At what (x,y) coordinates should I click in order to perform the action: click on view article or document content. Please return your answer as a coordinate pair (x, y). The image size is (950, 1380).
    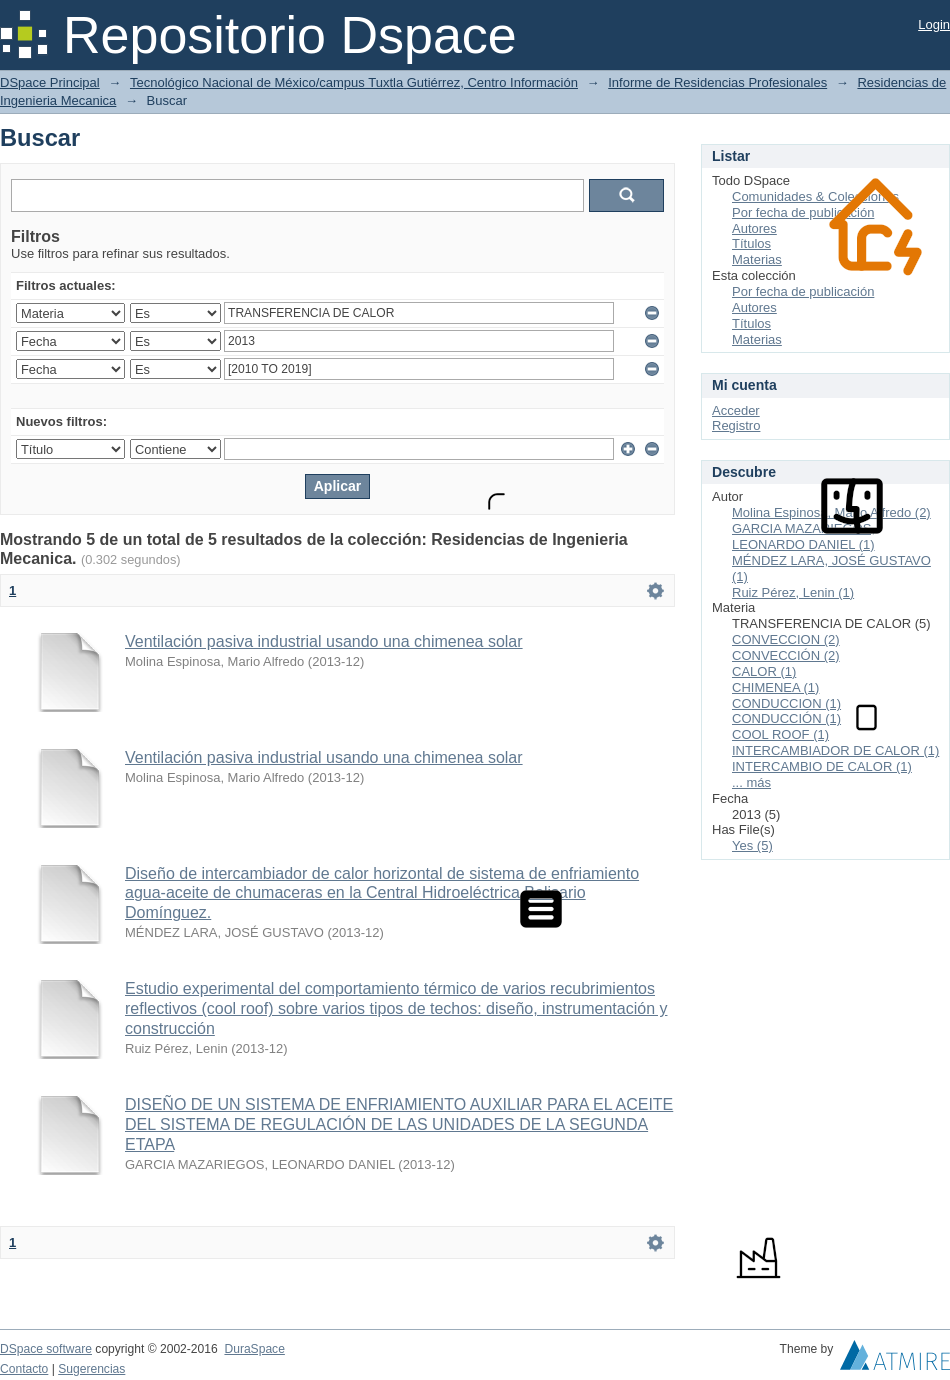
    Looking at the image, I should click on (541, 909).